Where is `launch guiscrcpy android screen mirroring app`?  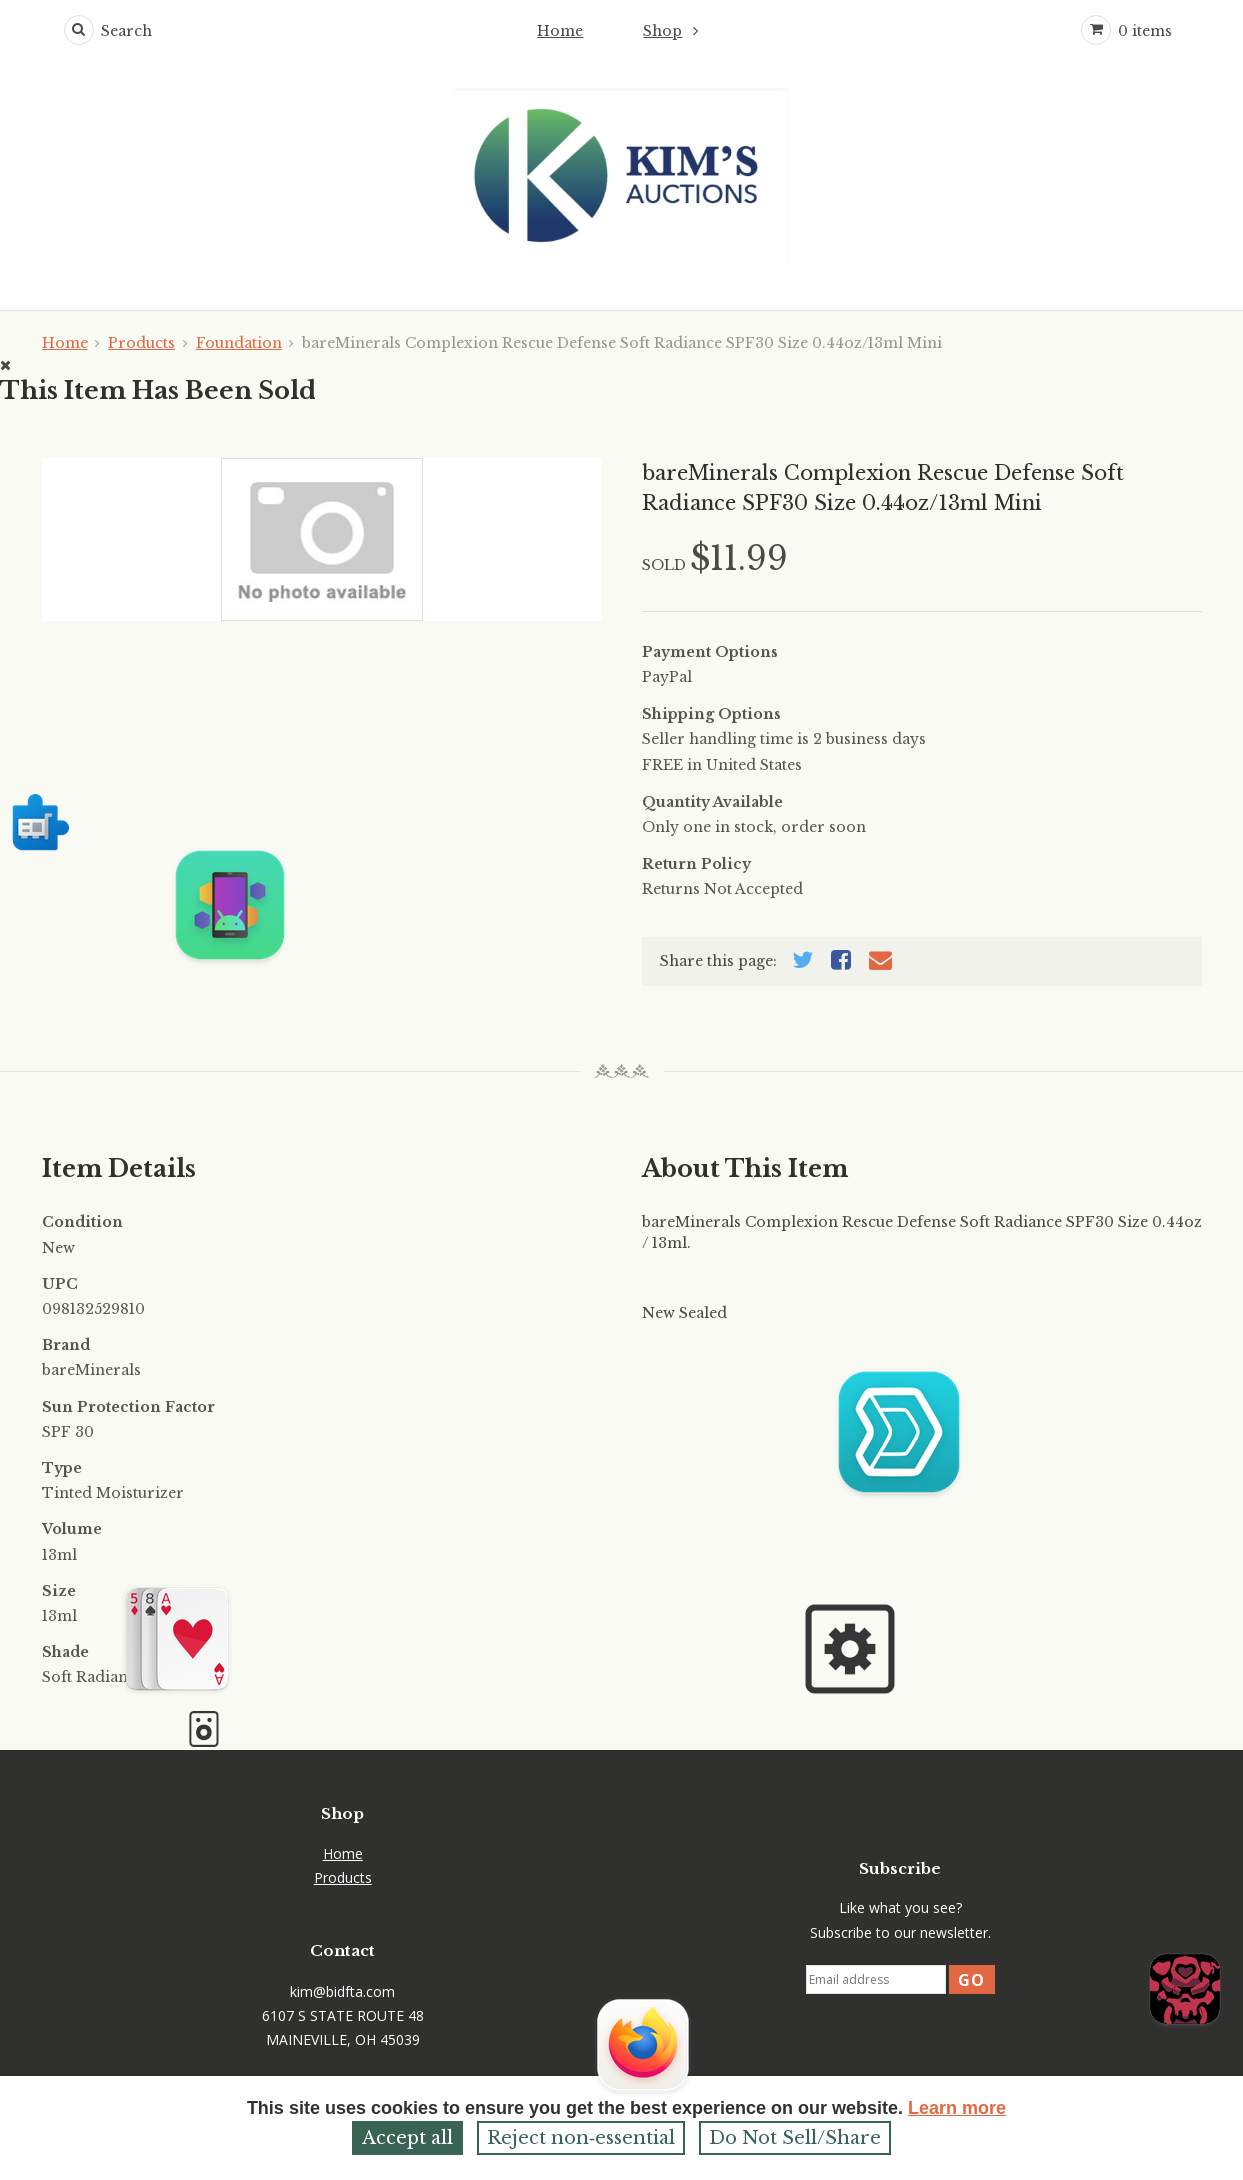
launch guiscrcpy android screen mirroring app is located at coordinates (230, 905).